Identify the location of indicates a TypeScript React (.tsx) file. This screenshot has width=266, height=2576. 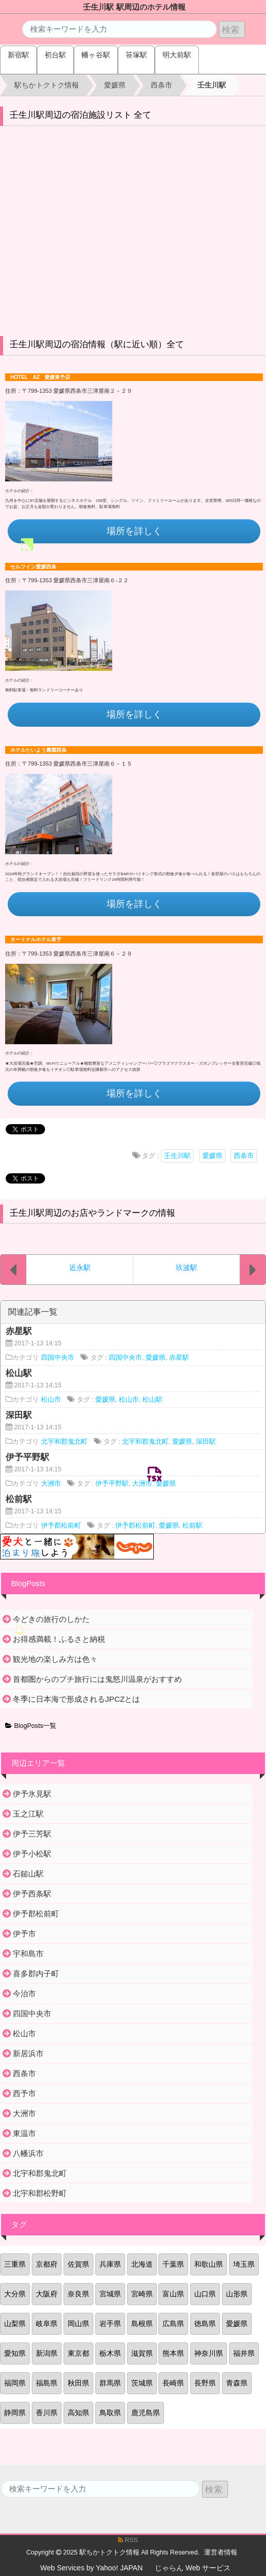
(154, 1474).